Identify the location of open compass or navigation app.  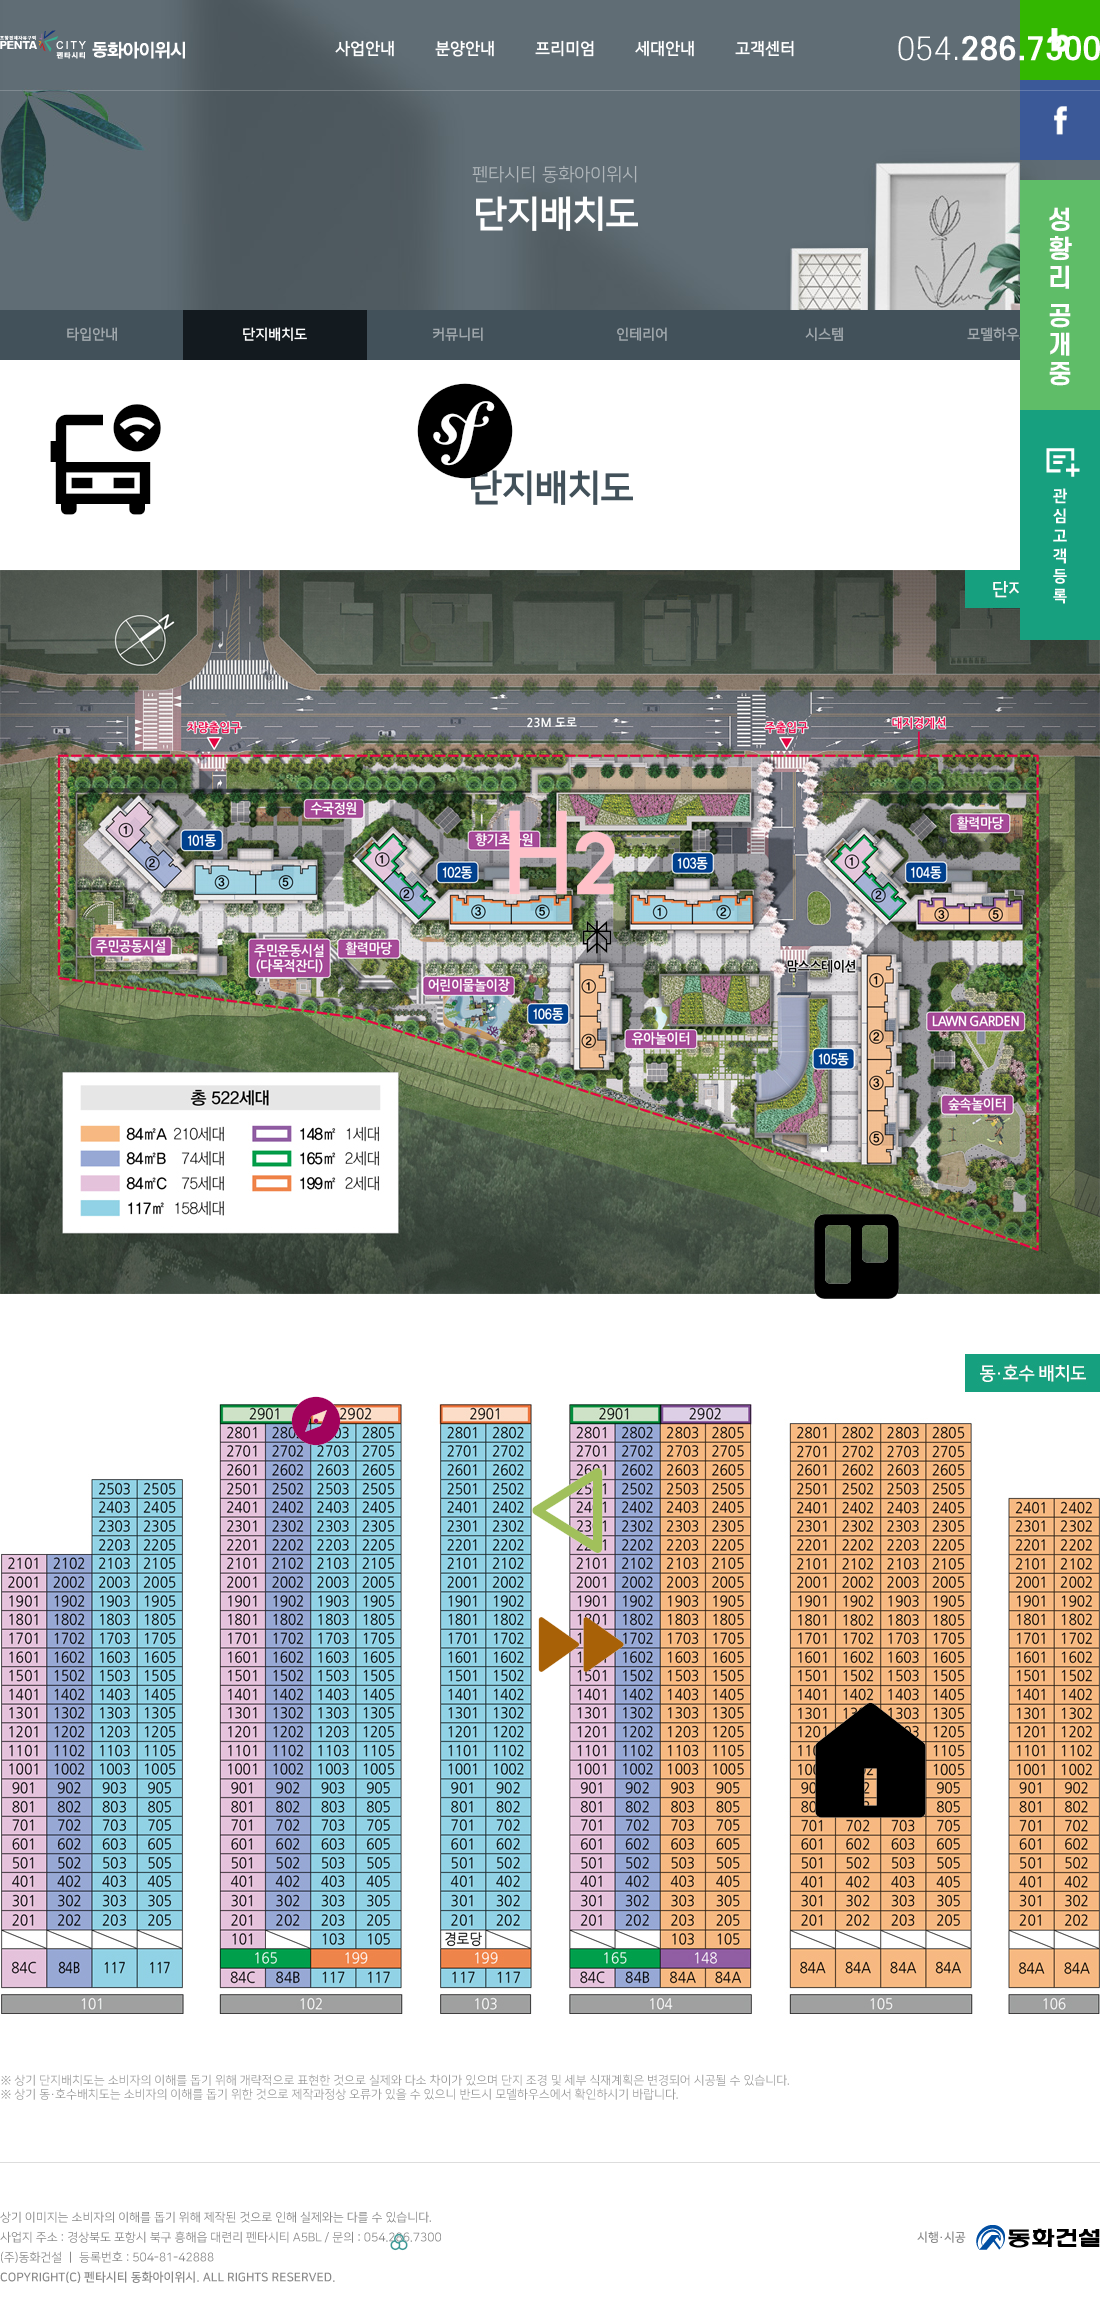
(316, 1421).